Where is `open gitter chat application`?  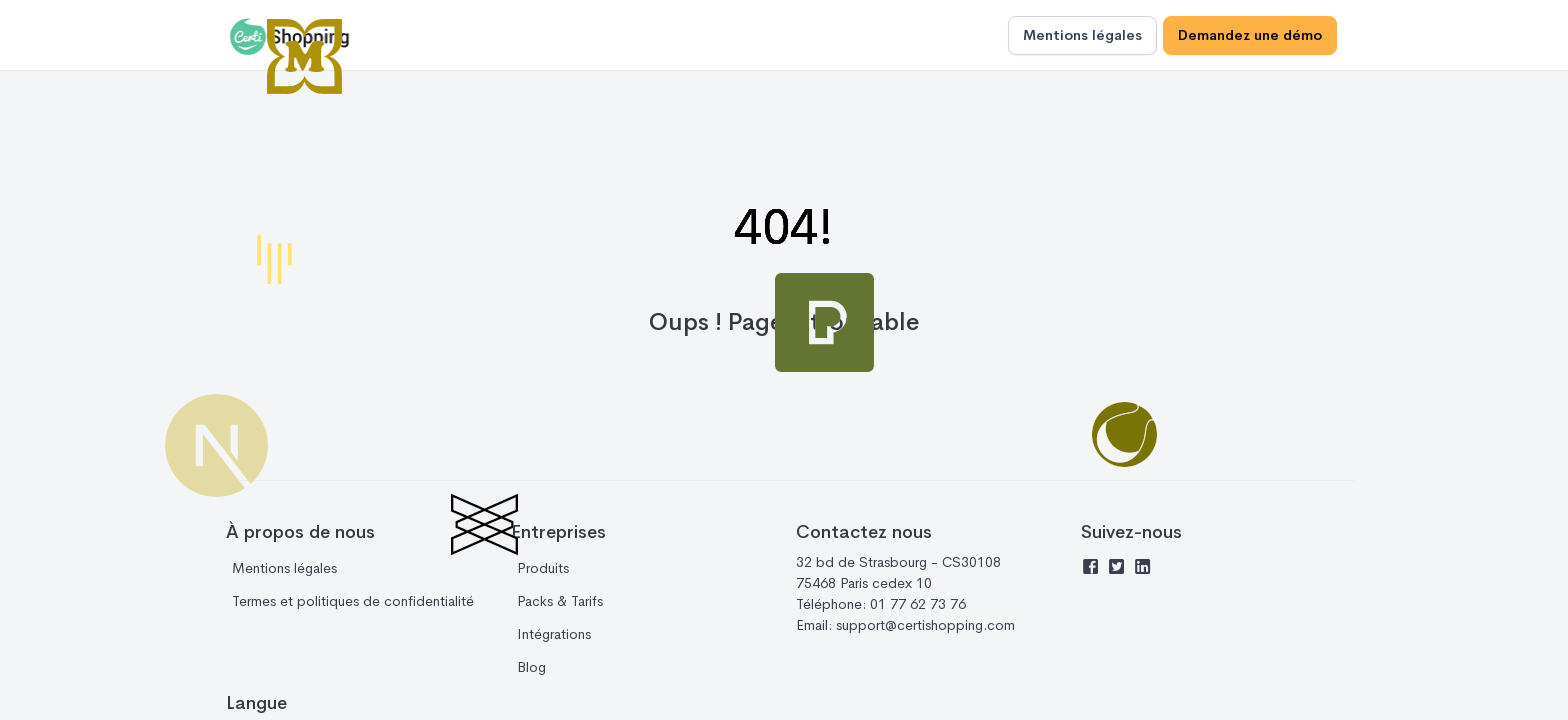 open gitter chat application is located at coordinates (274, 259).